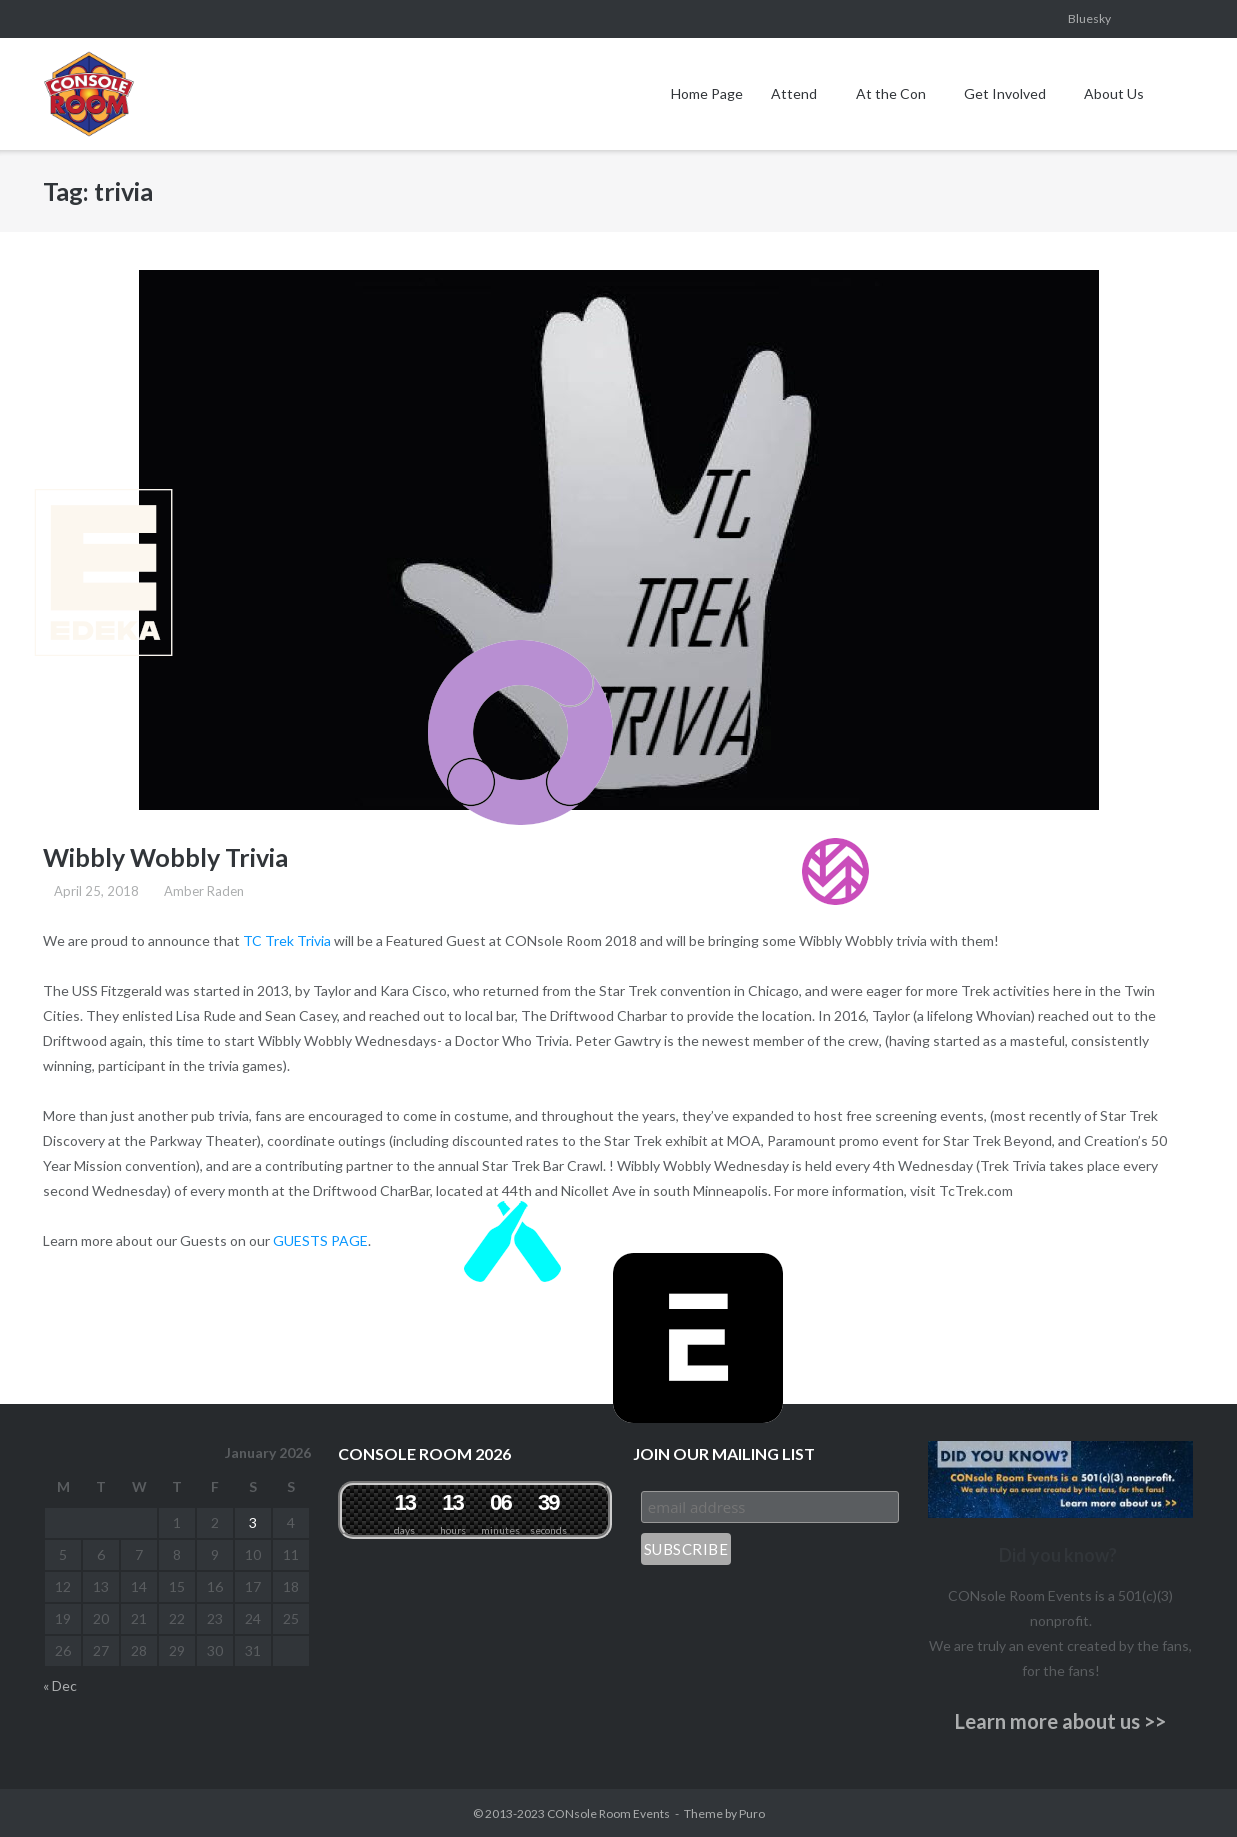  I want to click on open the EDEKA grocery store app, so click(103, 572).